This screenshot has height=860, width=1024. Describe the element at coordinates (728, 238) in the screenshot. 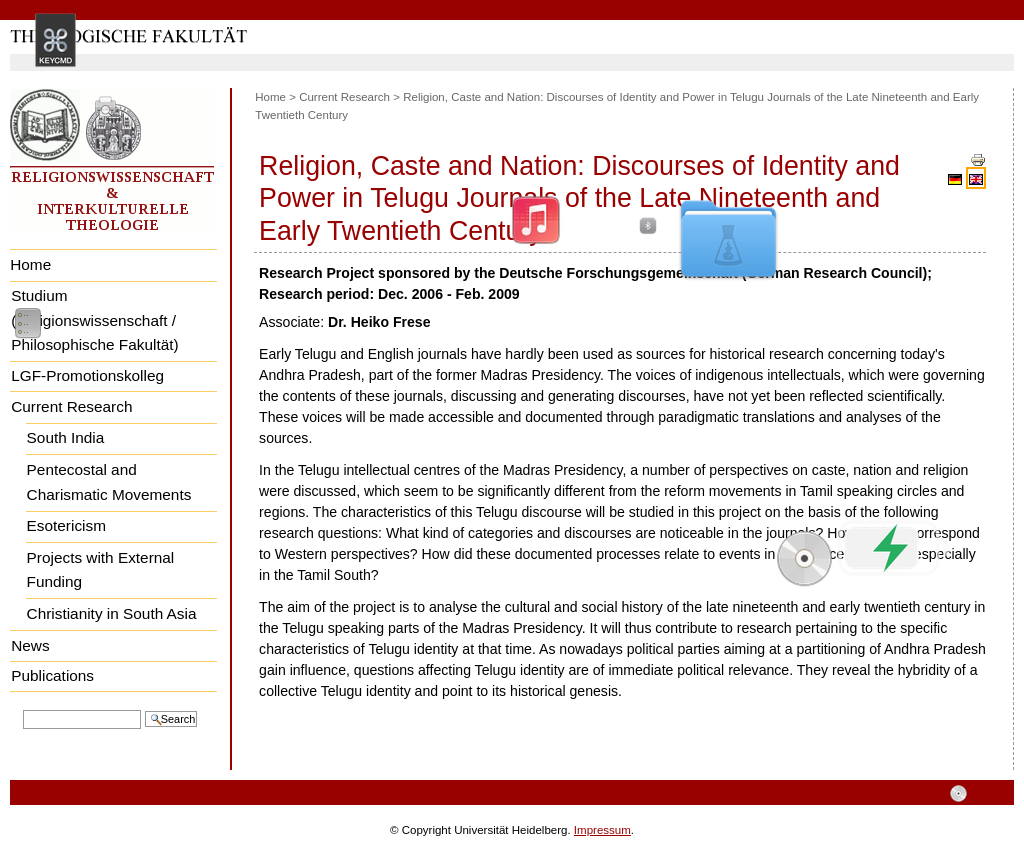

I see `open the Antidote application folder` at that location.